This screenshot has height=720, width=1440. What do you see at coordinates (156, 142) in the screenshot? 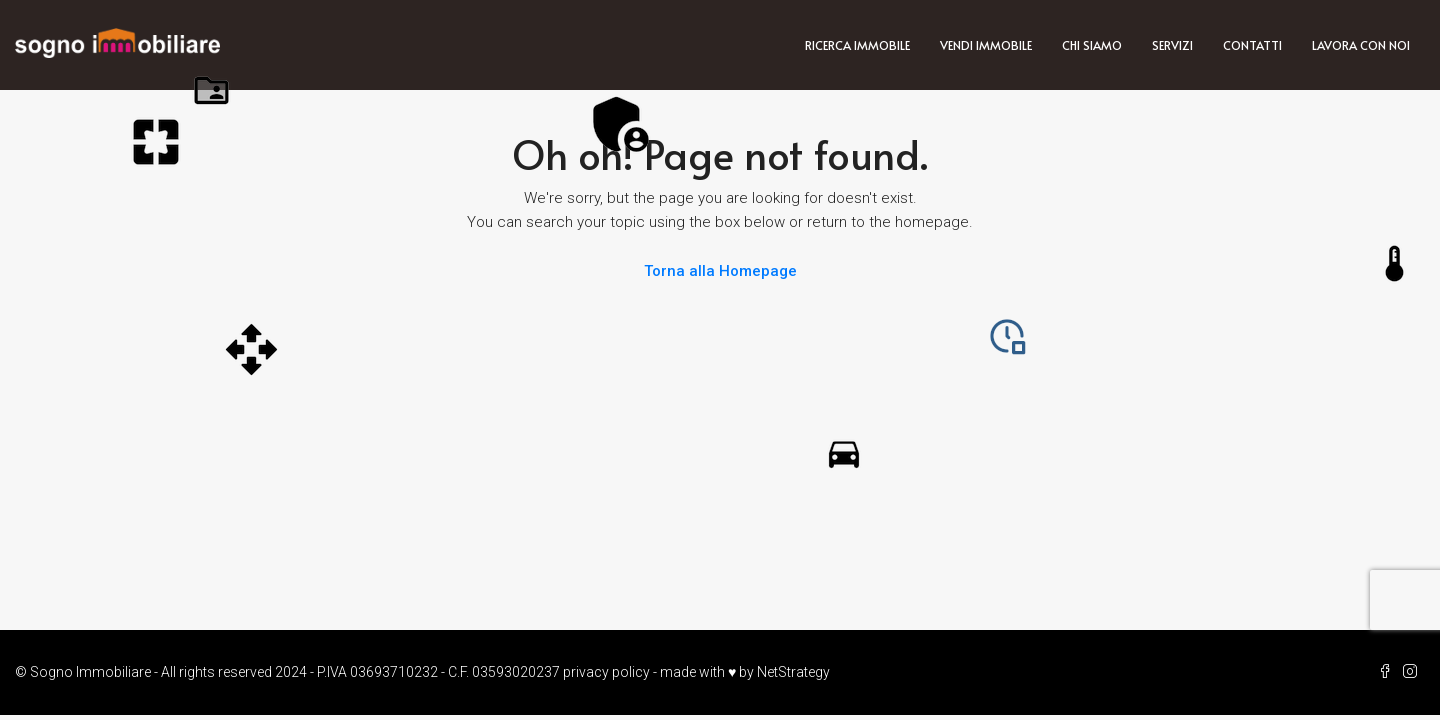
I see `access pages or documents` at bounding box center [156, 142].